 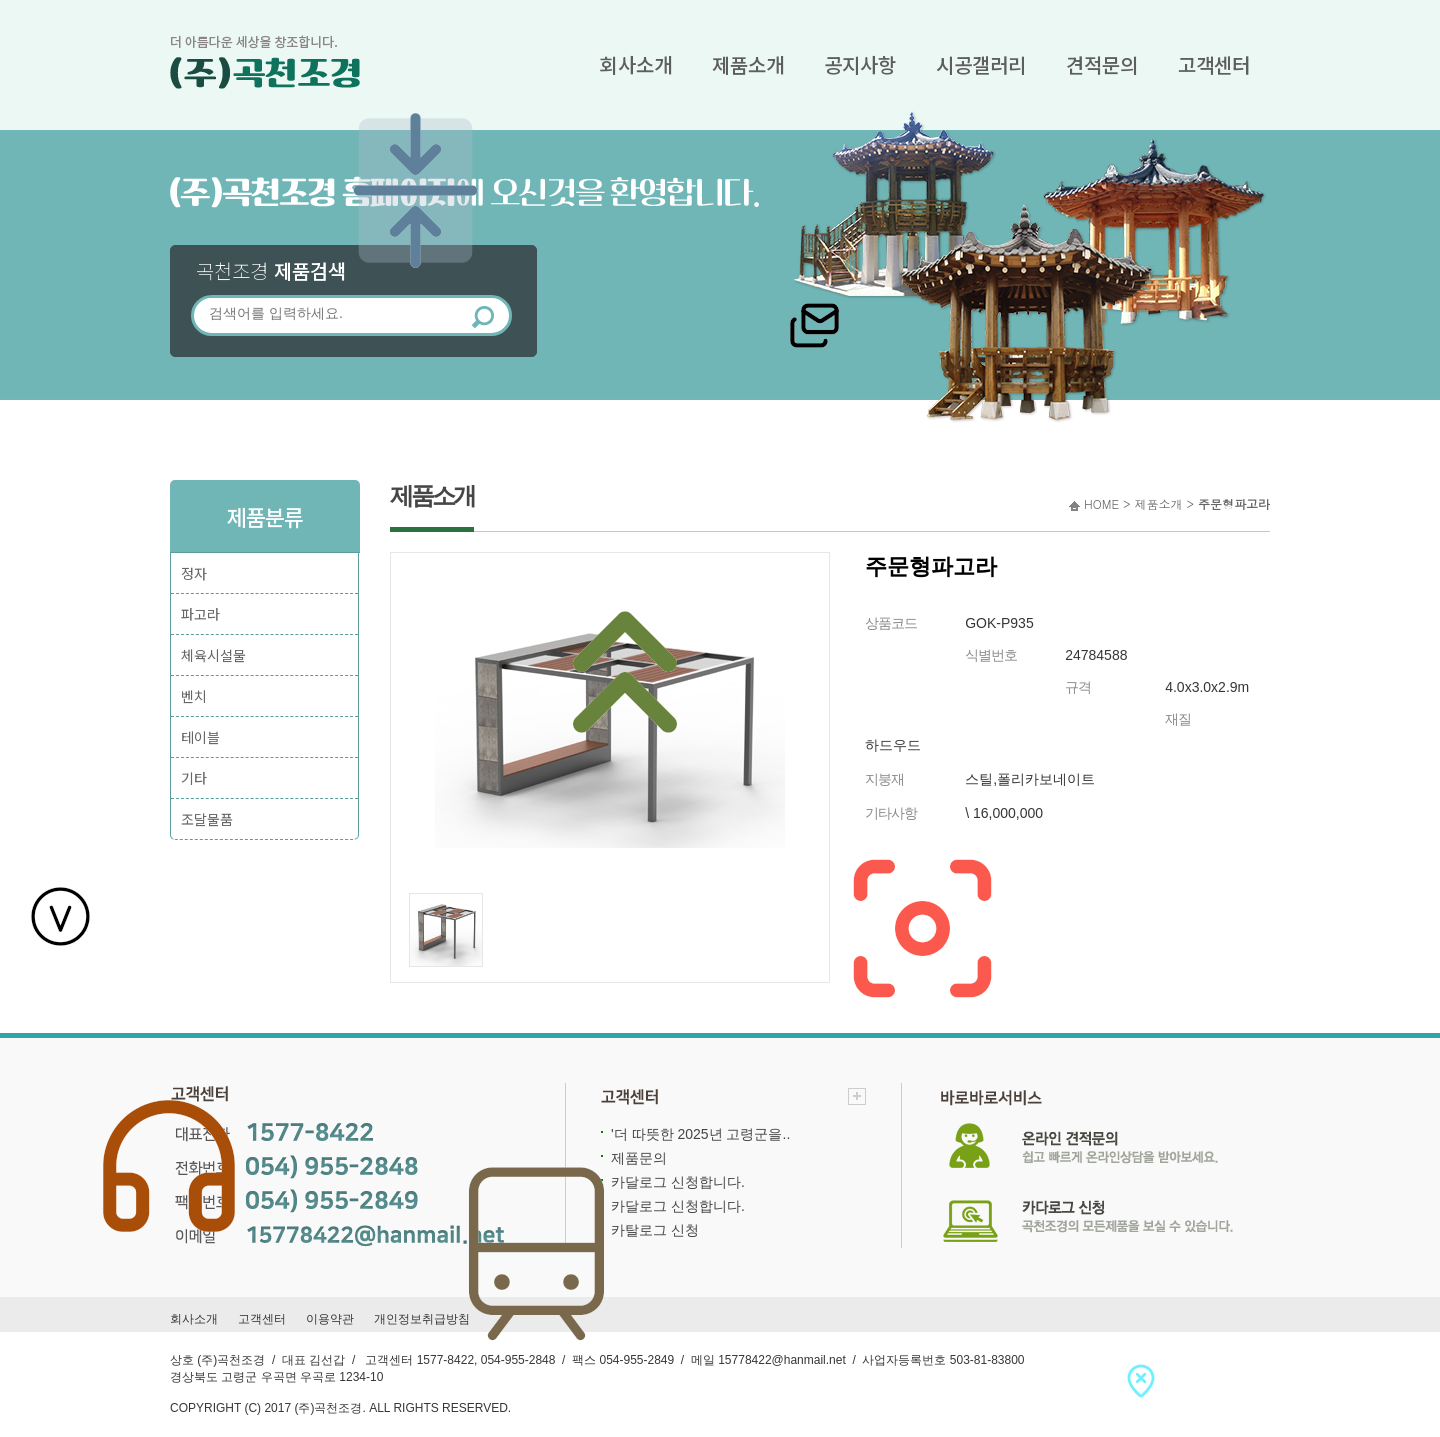 I want to click on collapse content vertically, so click(x=415, y=190).